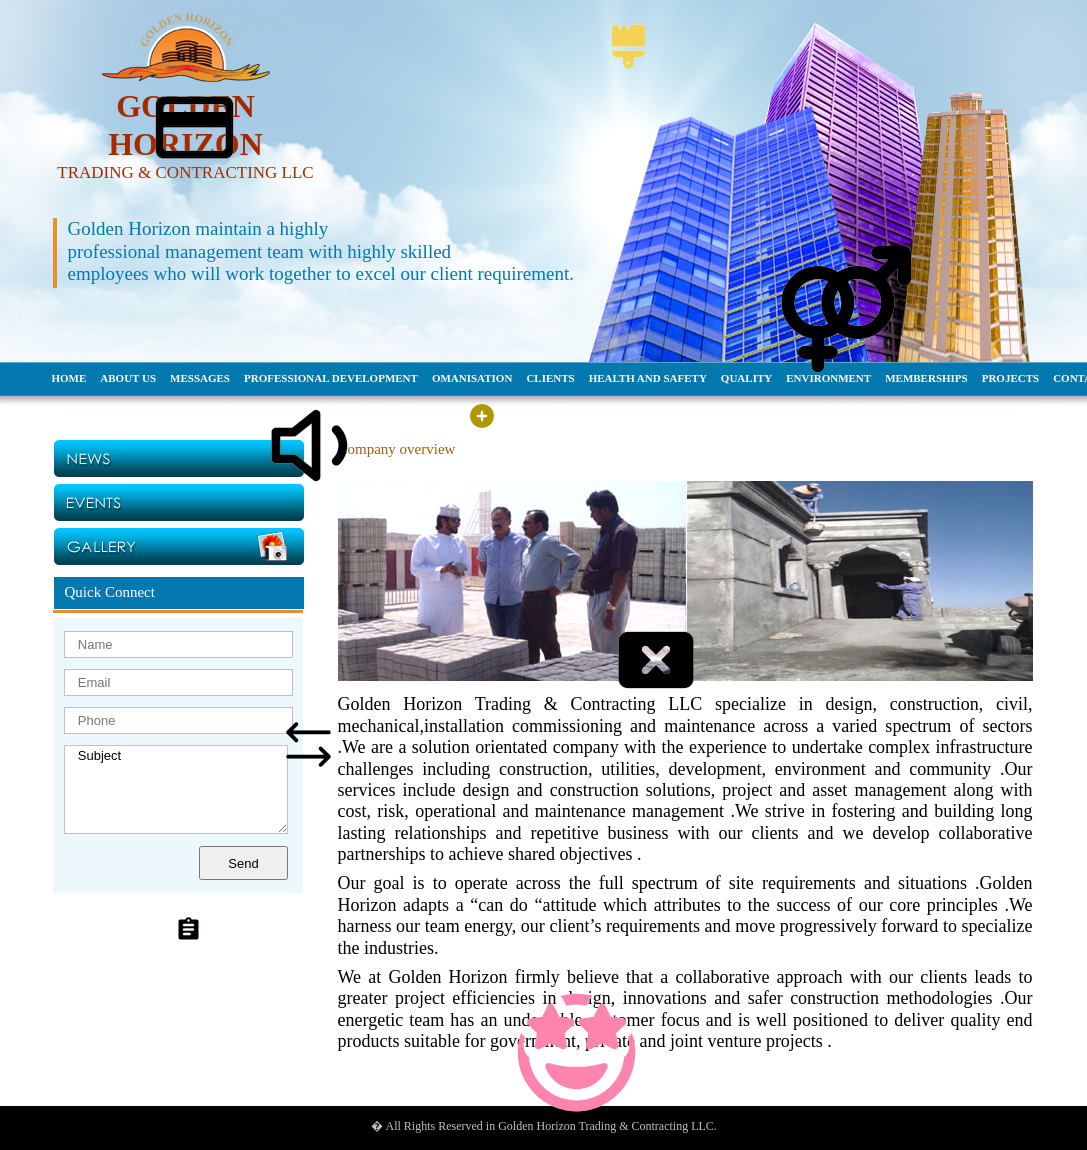  Describe the element at coordinates (194, 127) in the screenshot. I see `access payment methods` at that location.